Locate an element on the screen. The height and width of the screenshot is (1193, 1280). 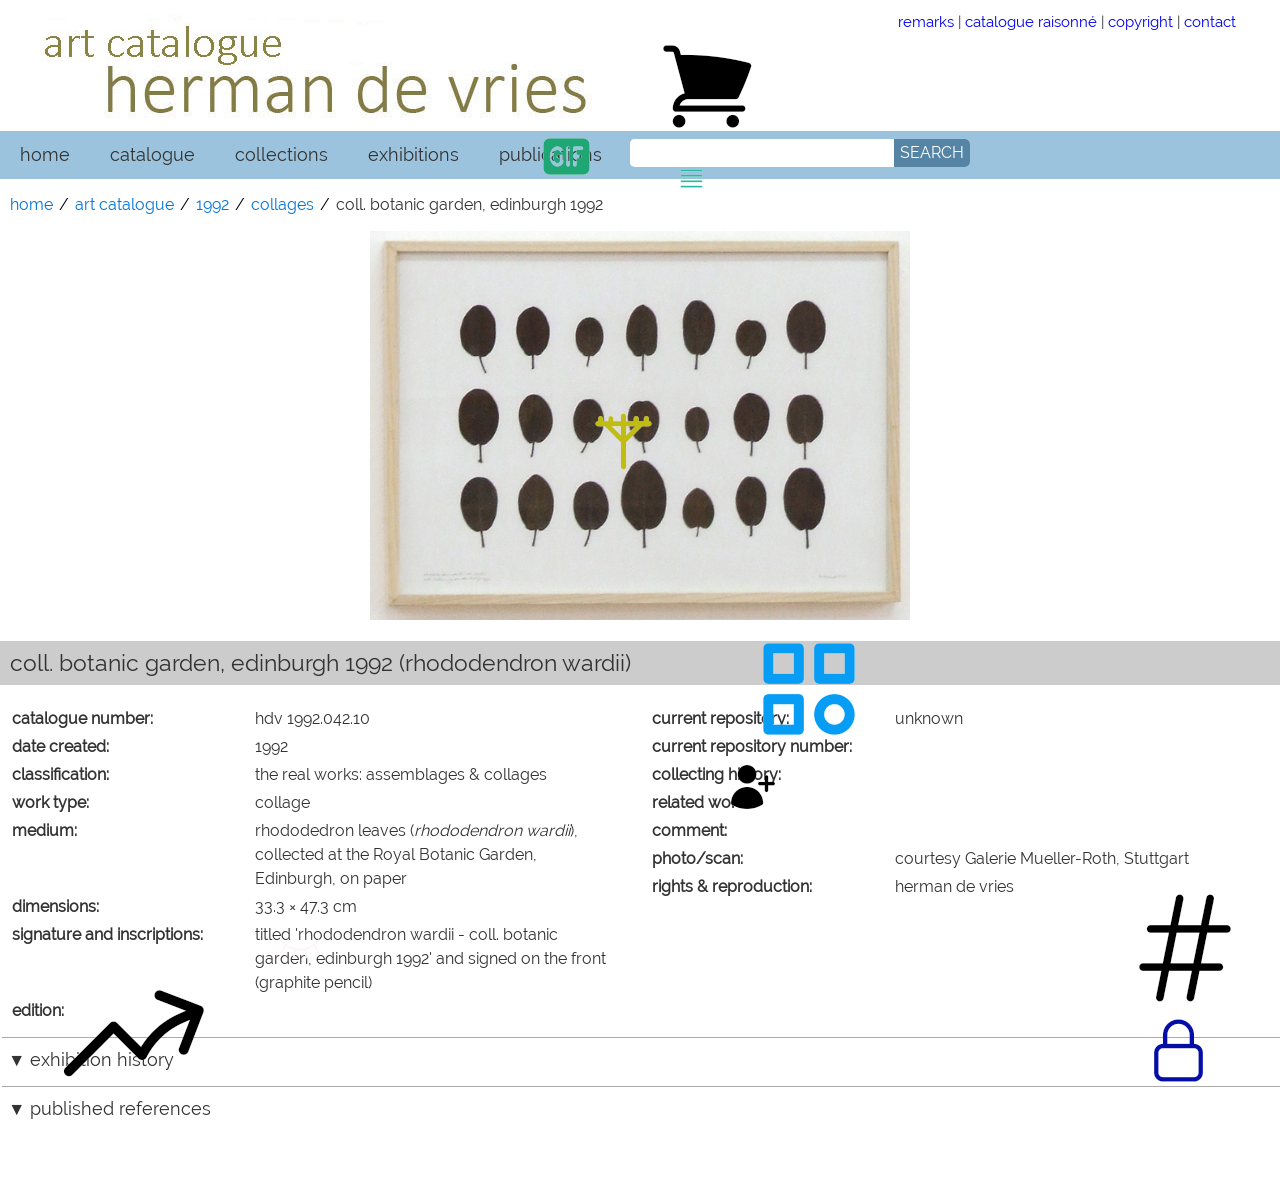
view your shopping cart is located at coordinates (707, 86).